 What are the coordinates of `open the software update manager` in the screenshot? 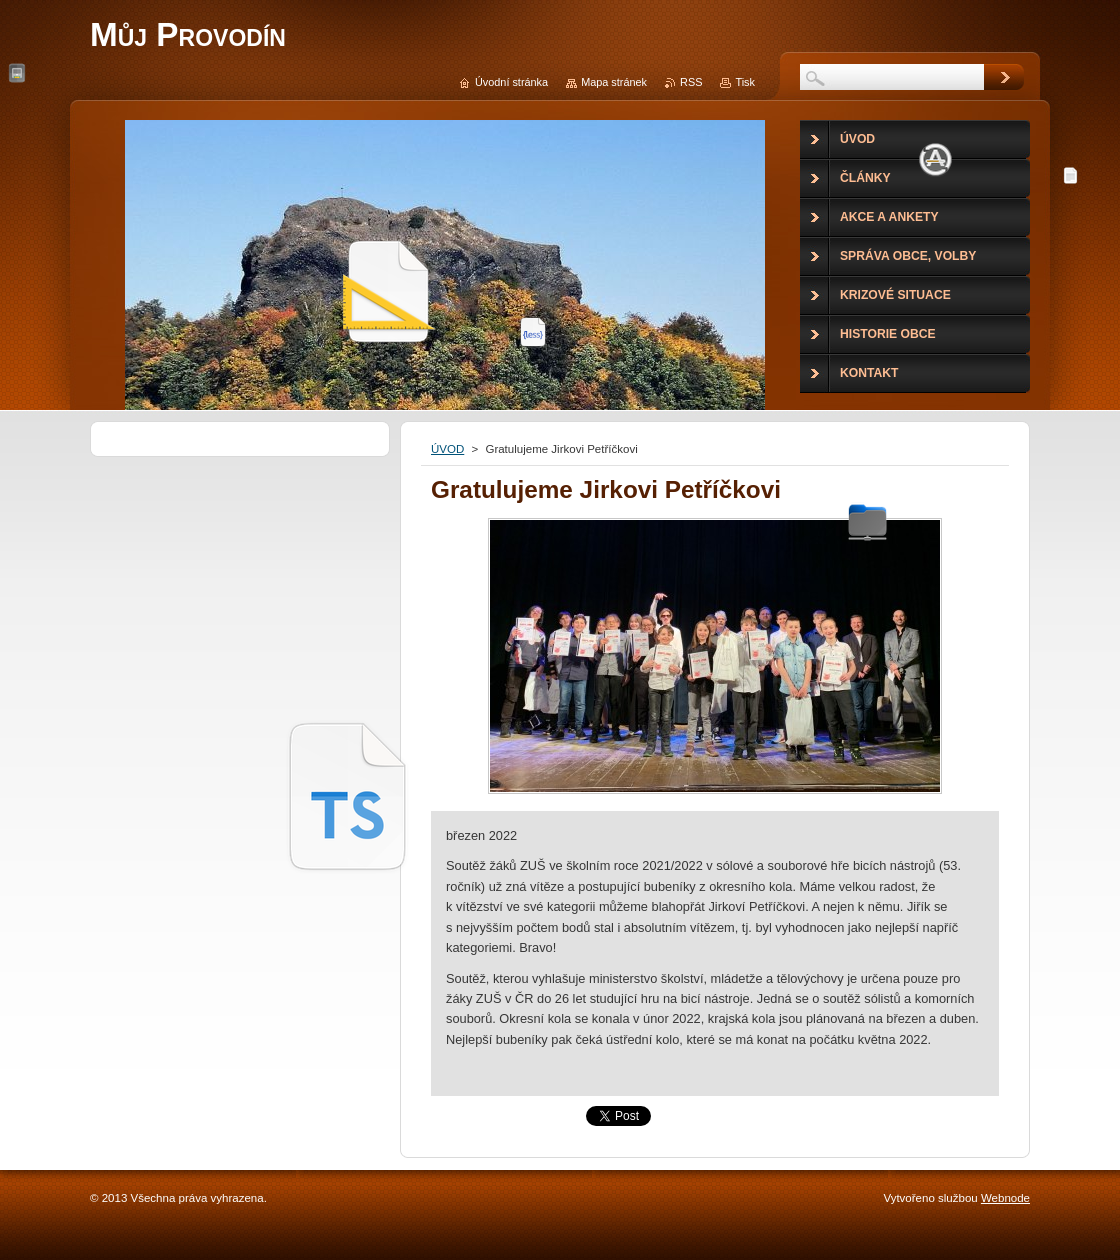 It's located at (935, 159).